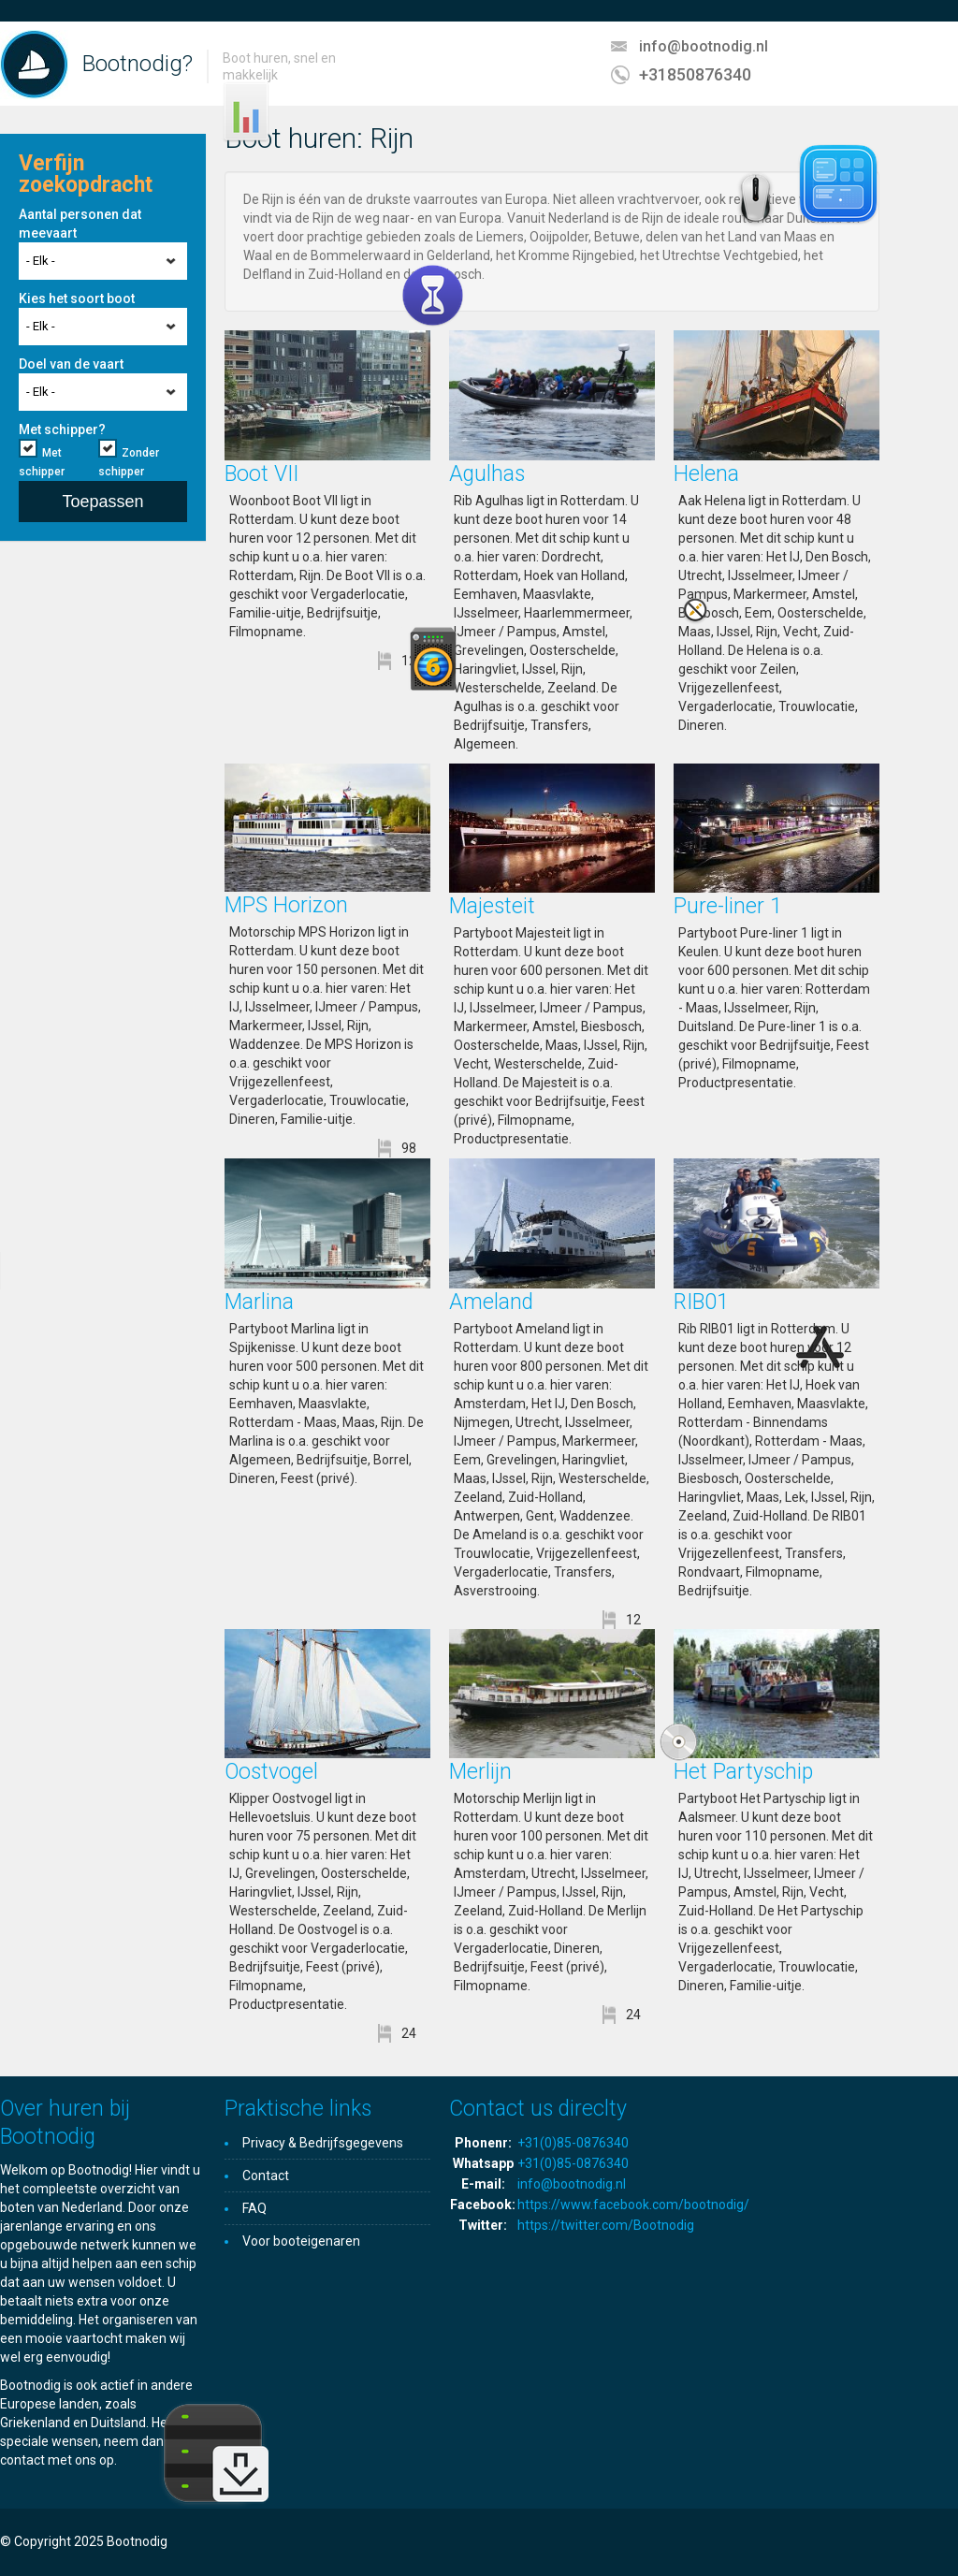 Image resolution: width=958 pixels, height=2576 pixels. I want to click on open widgetkit simulator app, so click(838, 183).